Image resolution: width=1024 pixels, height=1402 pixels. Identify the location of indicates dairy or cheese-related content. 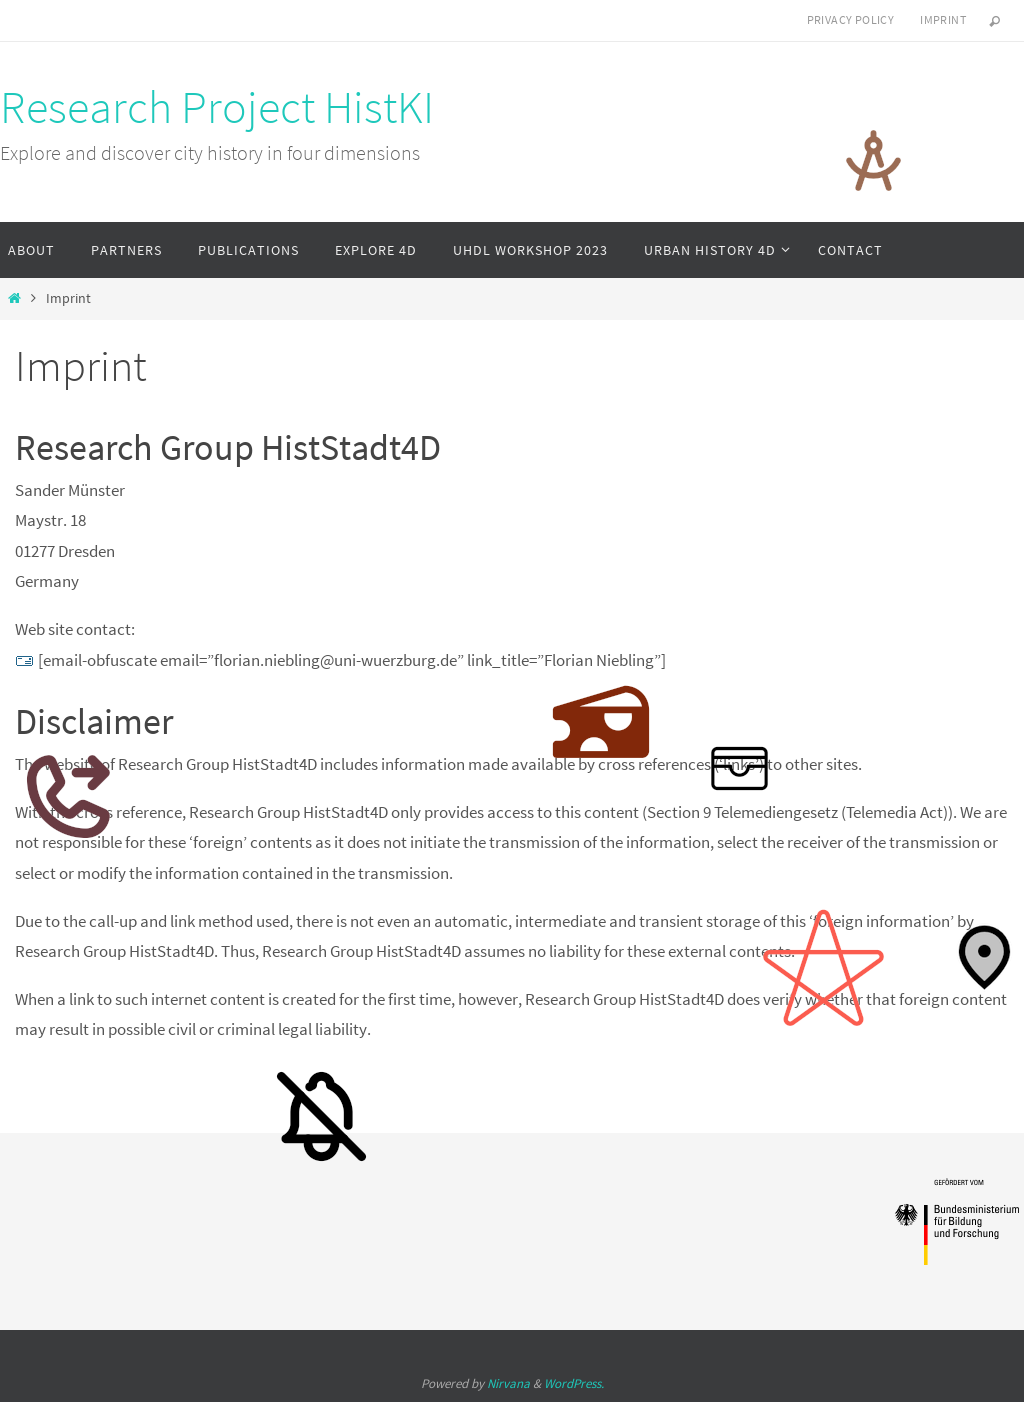
(601, 727).